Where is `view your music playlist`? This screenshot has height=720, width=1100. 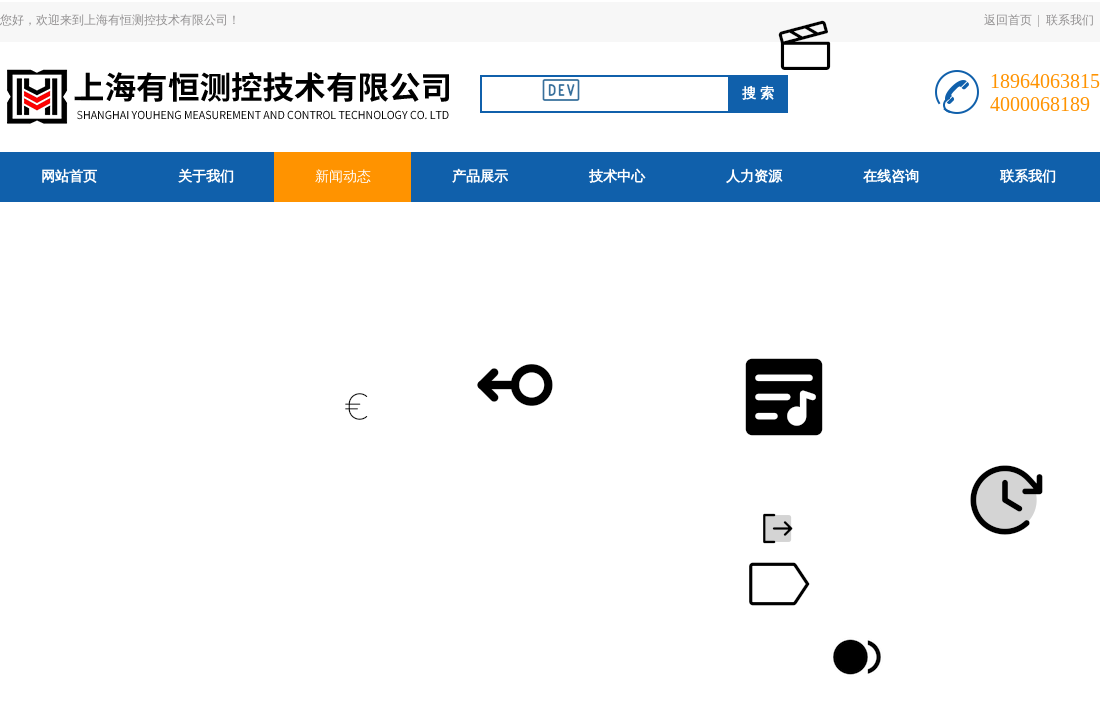 view your music playlist is located at coordinates (784, 397).